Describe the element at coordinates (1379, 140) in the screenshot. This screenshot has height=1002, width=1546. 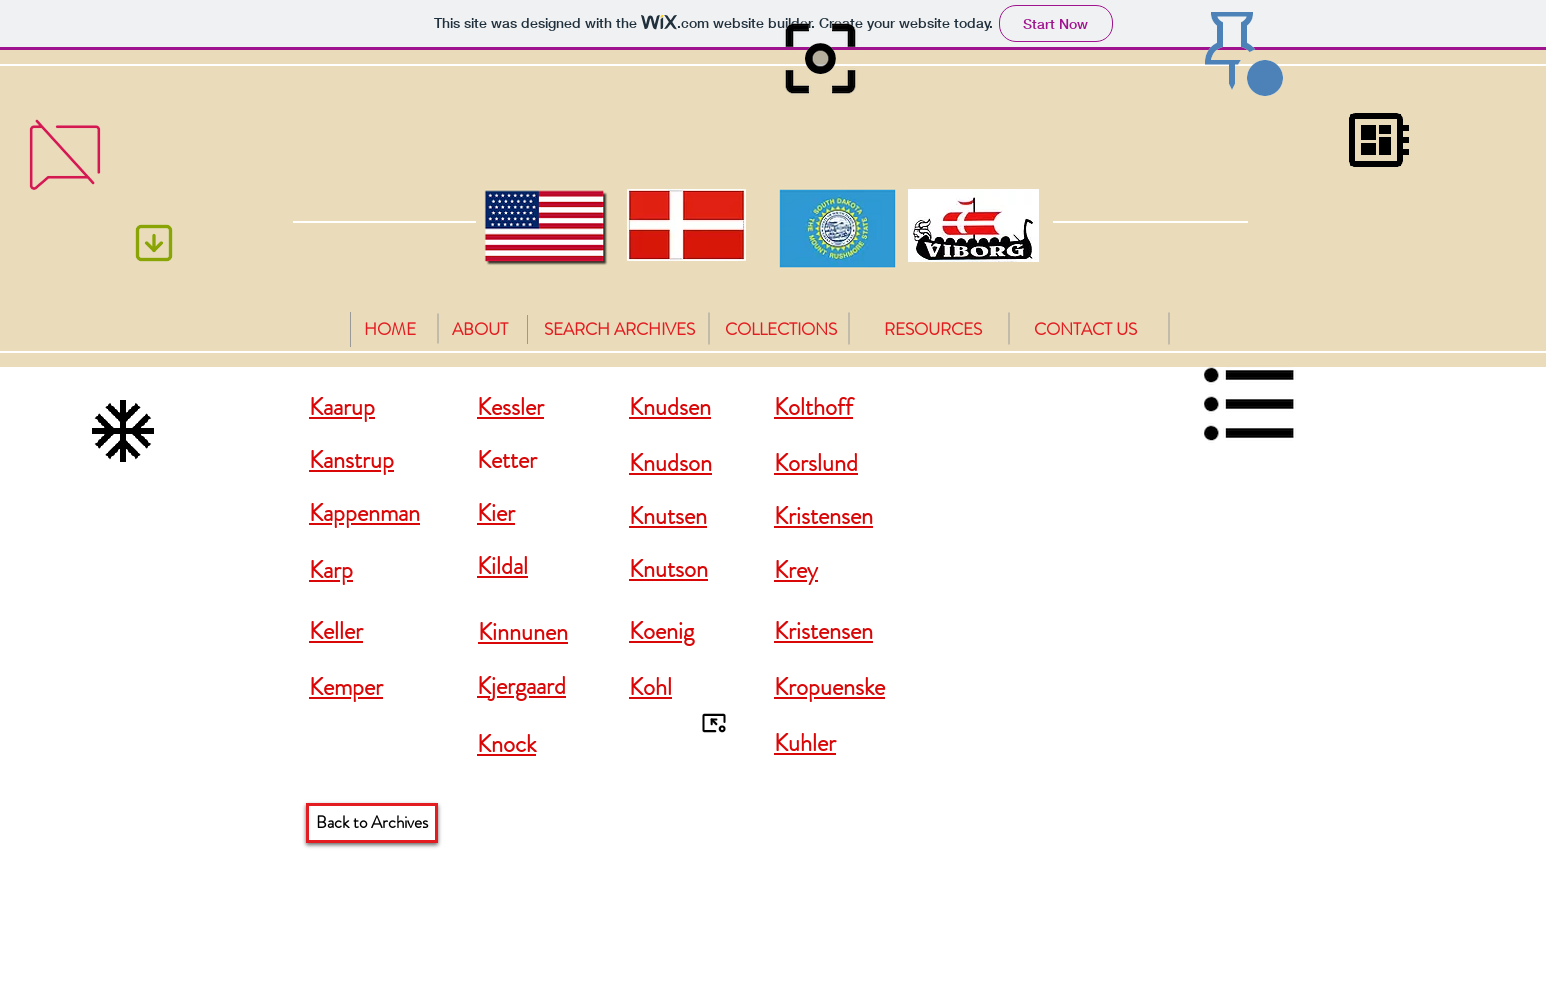
I see `access developer or hardware settings` at that location.